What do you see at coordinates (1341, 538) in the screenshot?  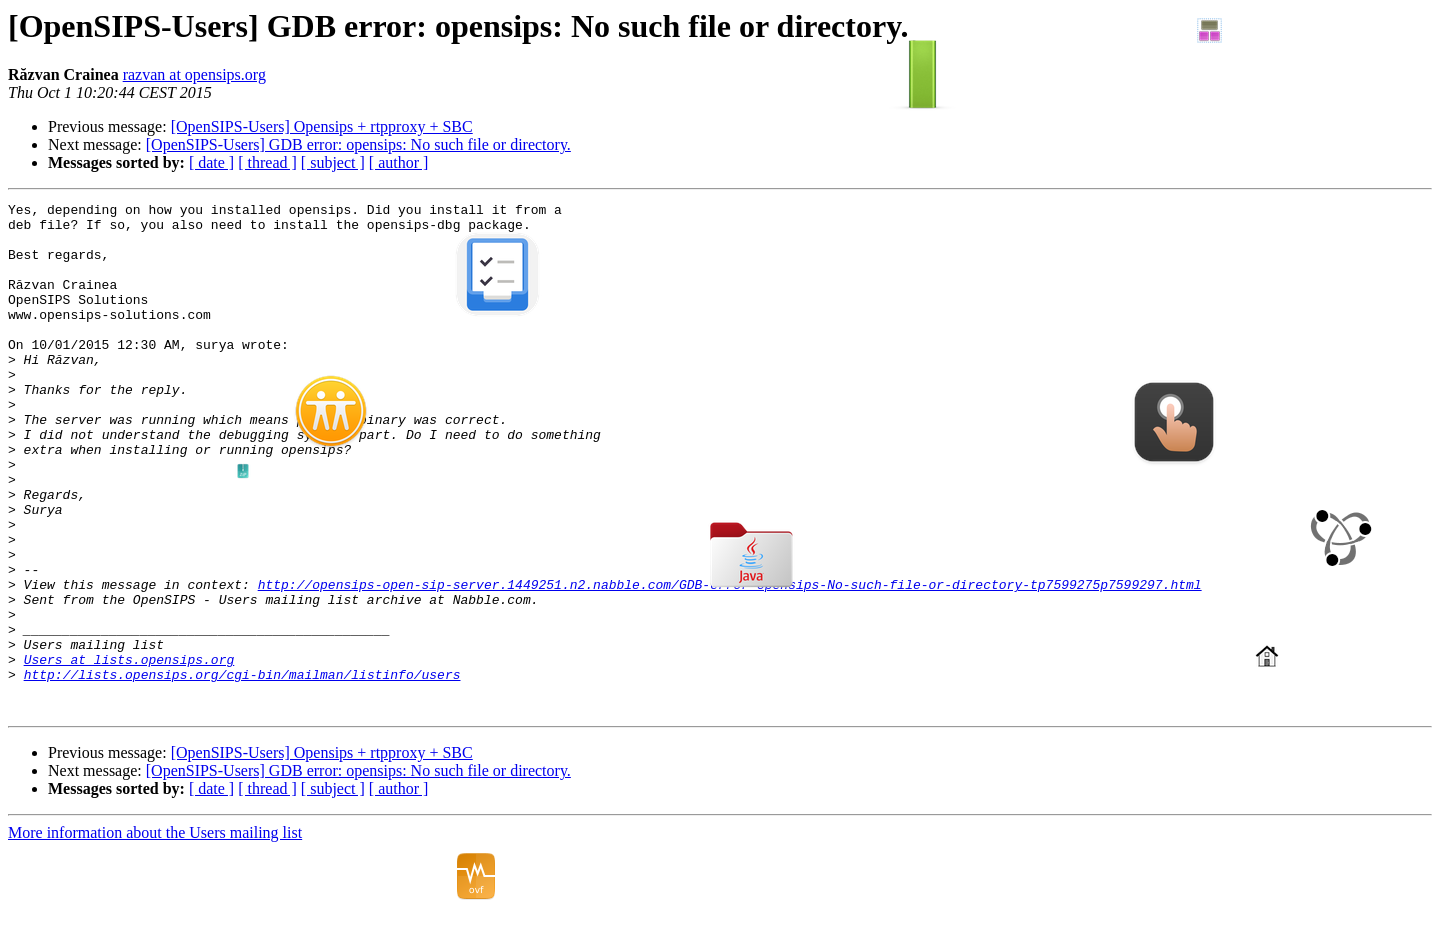 I see `access bonjour network discovery settings` at bounding box center [1341, 538].